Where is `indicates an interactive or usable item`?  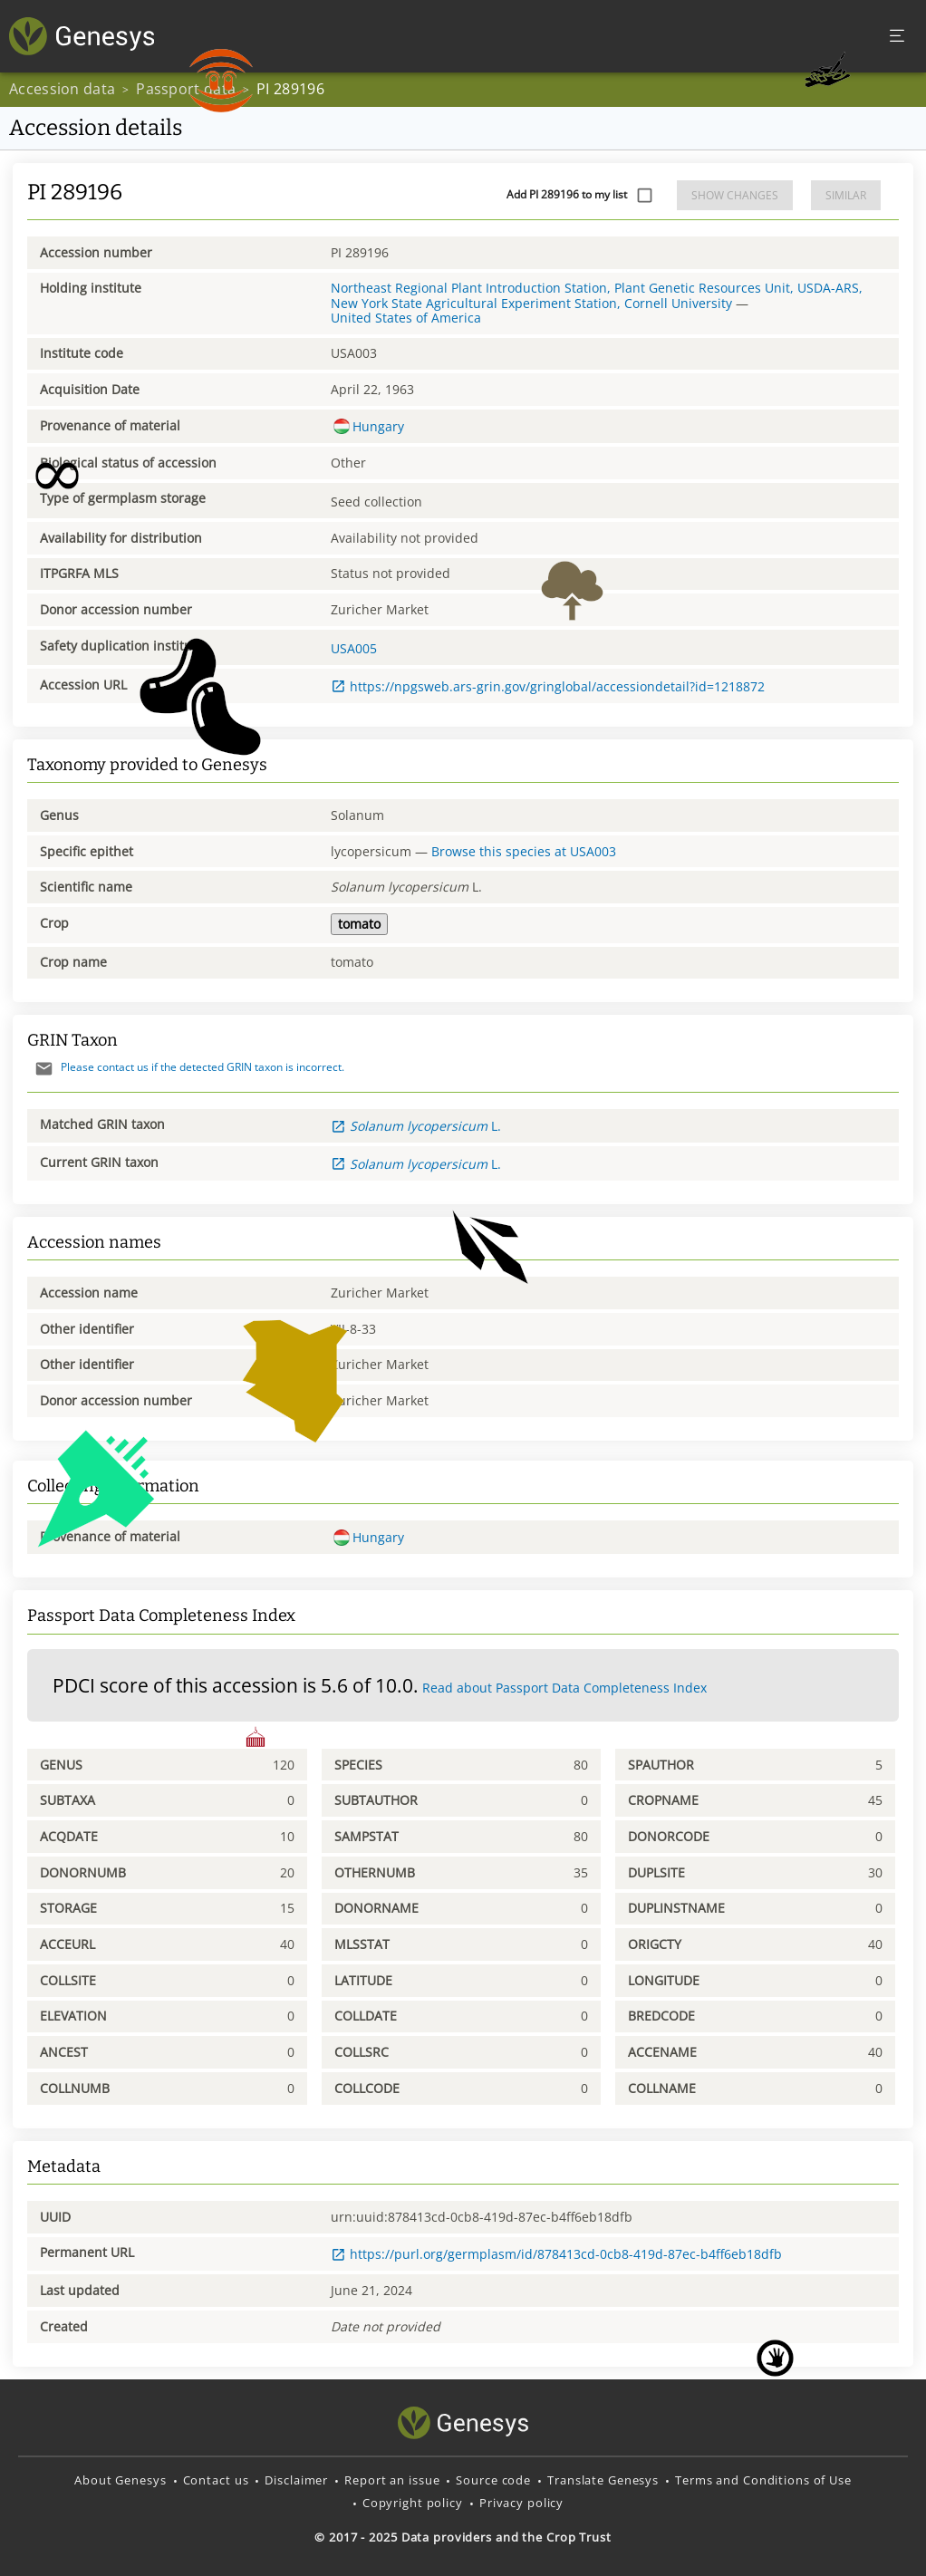 indicates an interactive or usable item is located at coordinates (775, 2358).